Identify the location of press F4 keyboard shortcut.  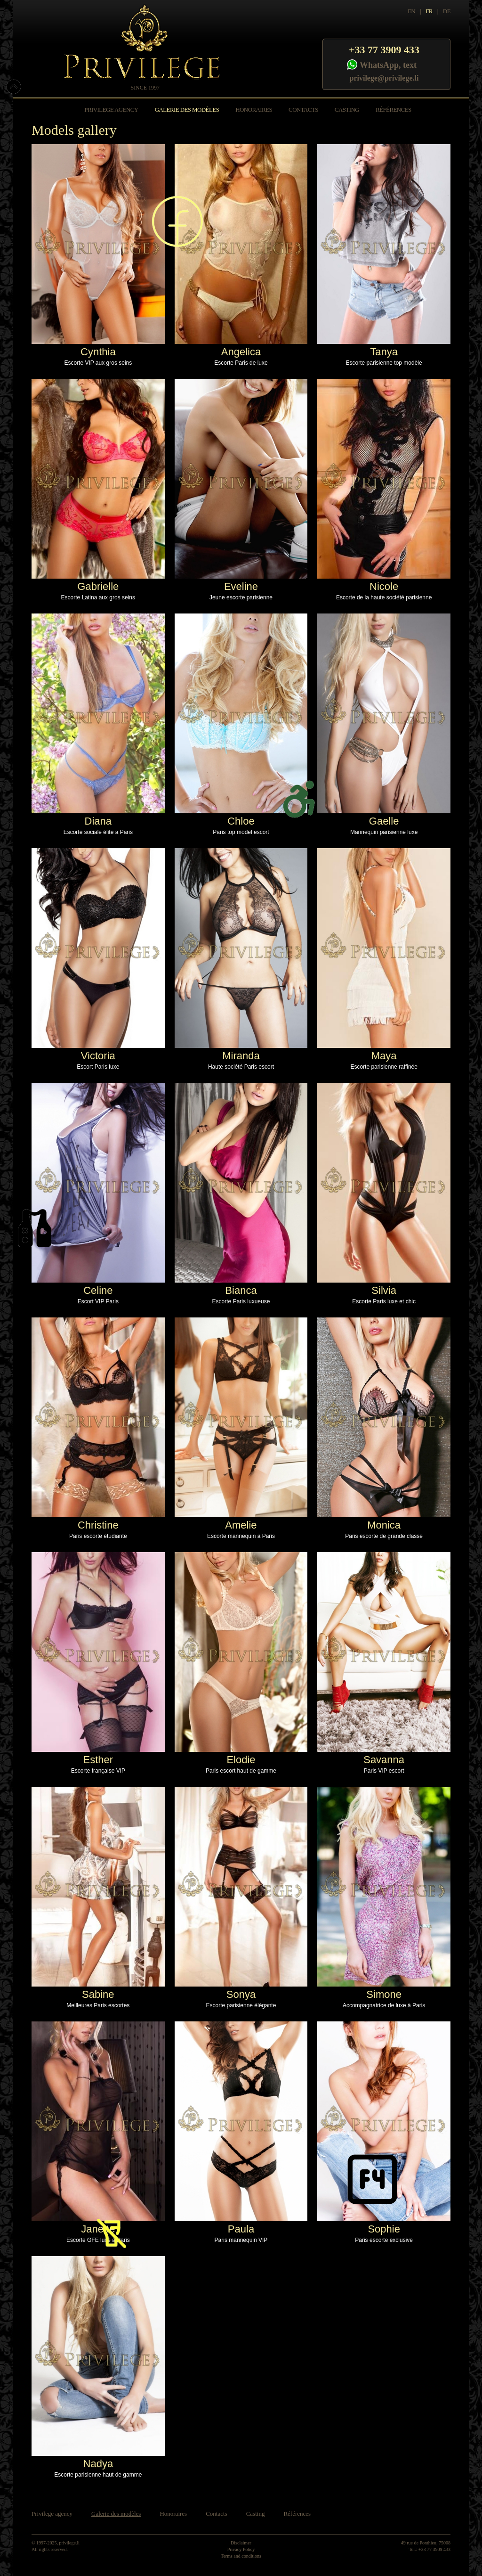
(372, 2179).